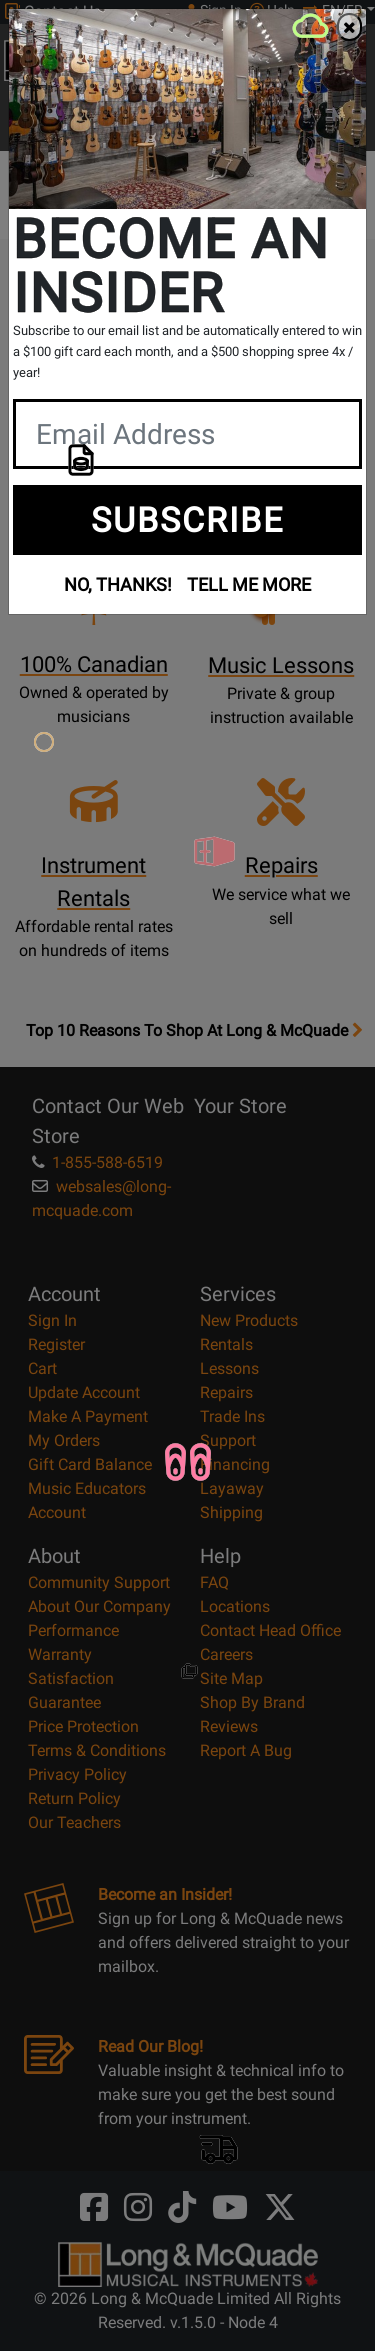 This screenshot has width=375, height=2351. What do you see at coordinates (214, 851) in the screenshot?
I see `view shipping or freight details` at bounding box center [214, 851].